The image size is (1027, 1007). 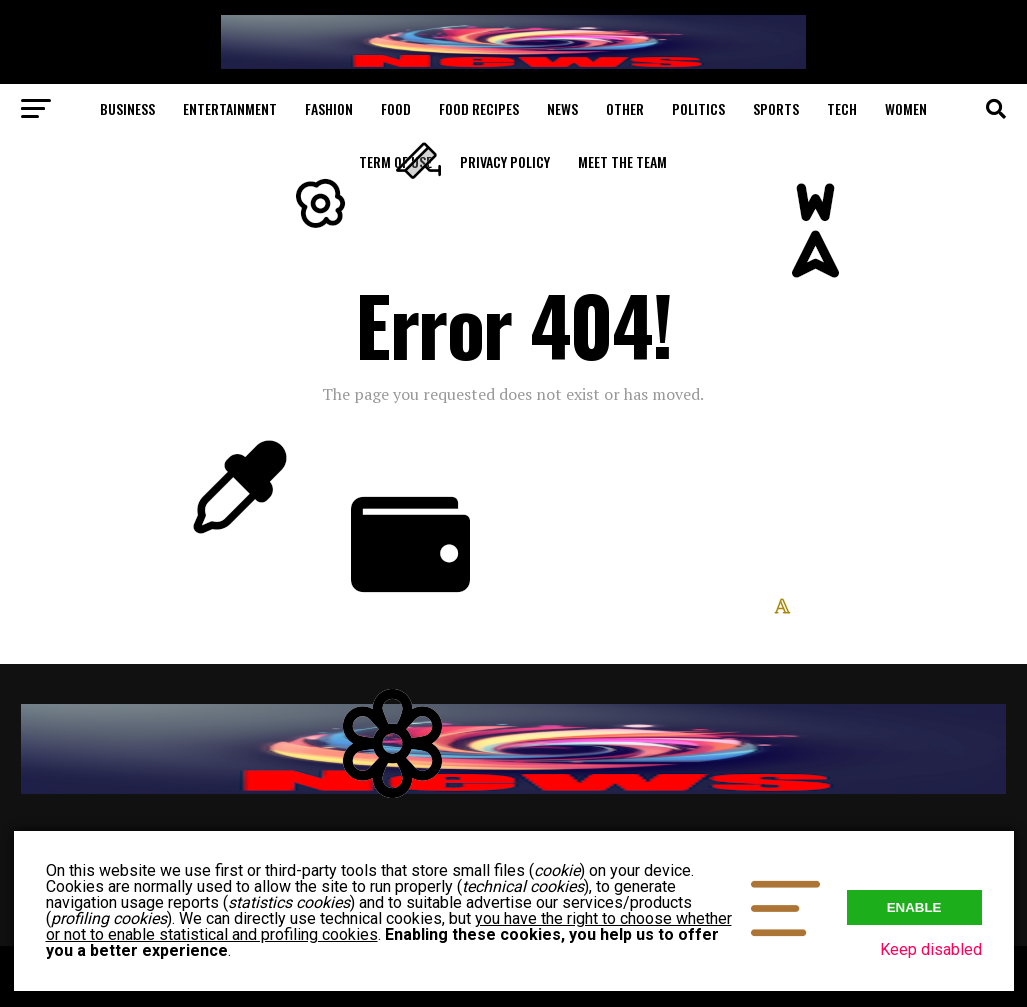 I want to click on access breakfast or brunch recipes, so click(x=320, y=203).